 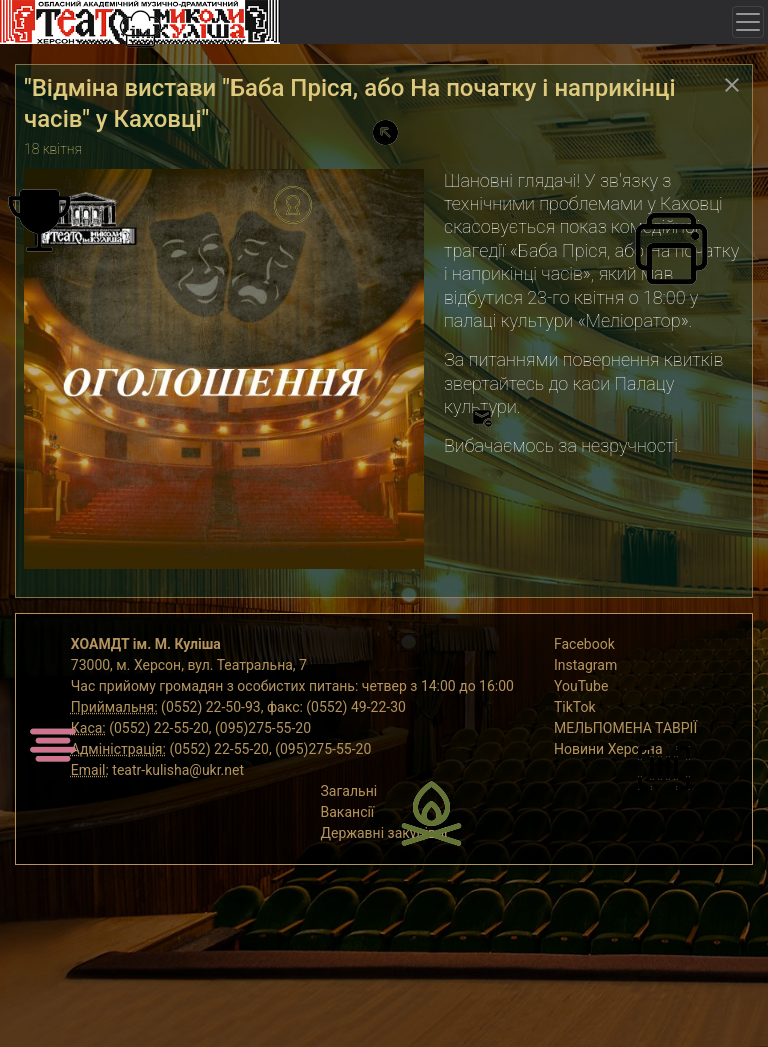 What do you see at coordinates (53, 746) in the screenshot?
I see `center align text` at bounding box center [53, 746].